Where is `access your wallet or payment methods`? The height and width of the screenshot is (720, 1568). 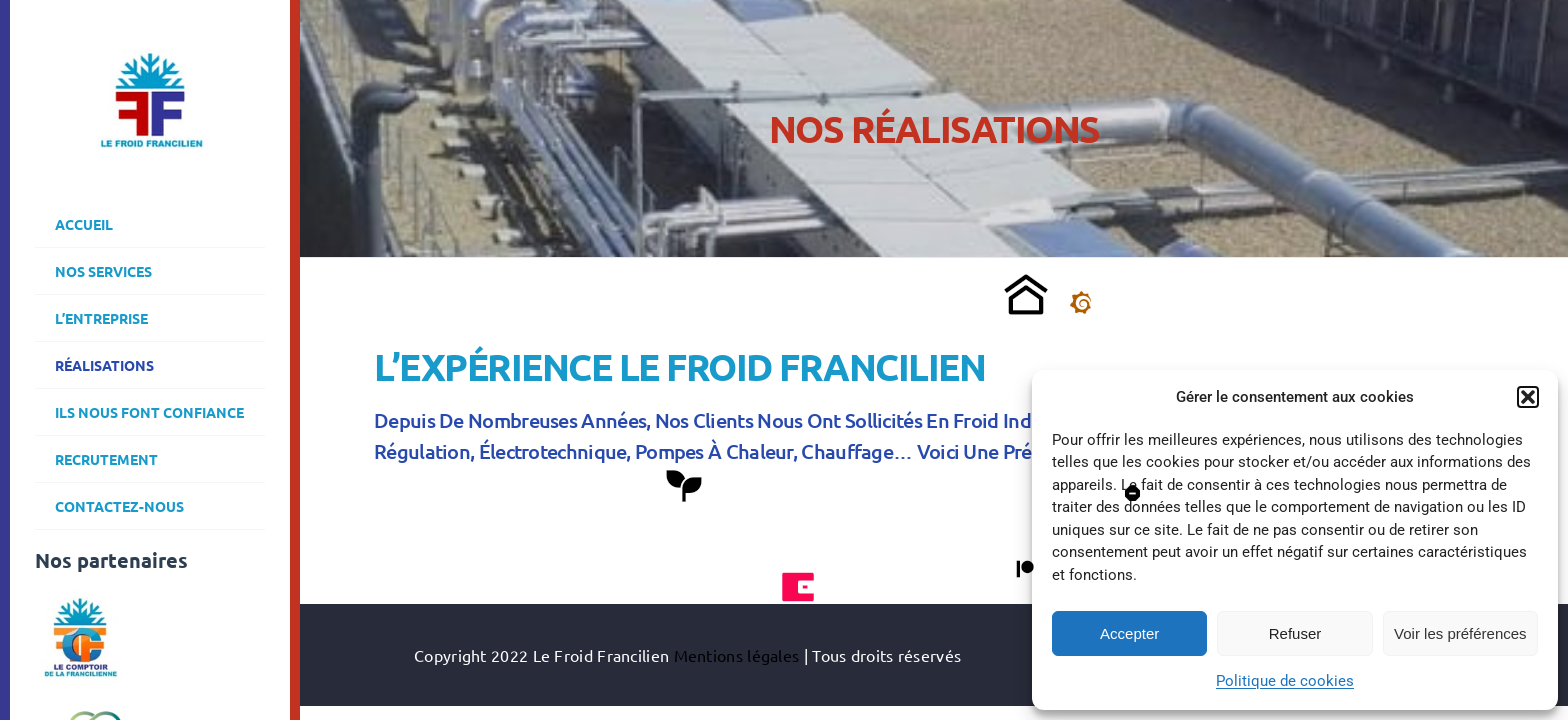
access your wallet or payment methods is located at coordinates (798, 587).